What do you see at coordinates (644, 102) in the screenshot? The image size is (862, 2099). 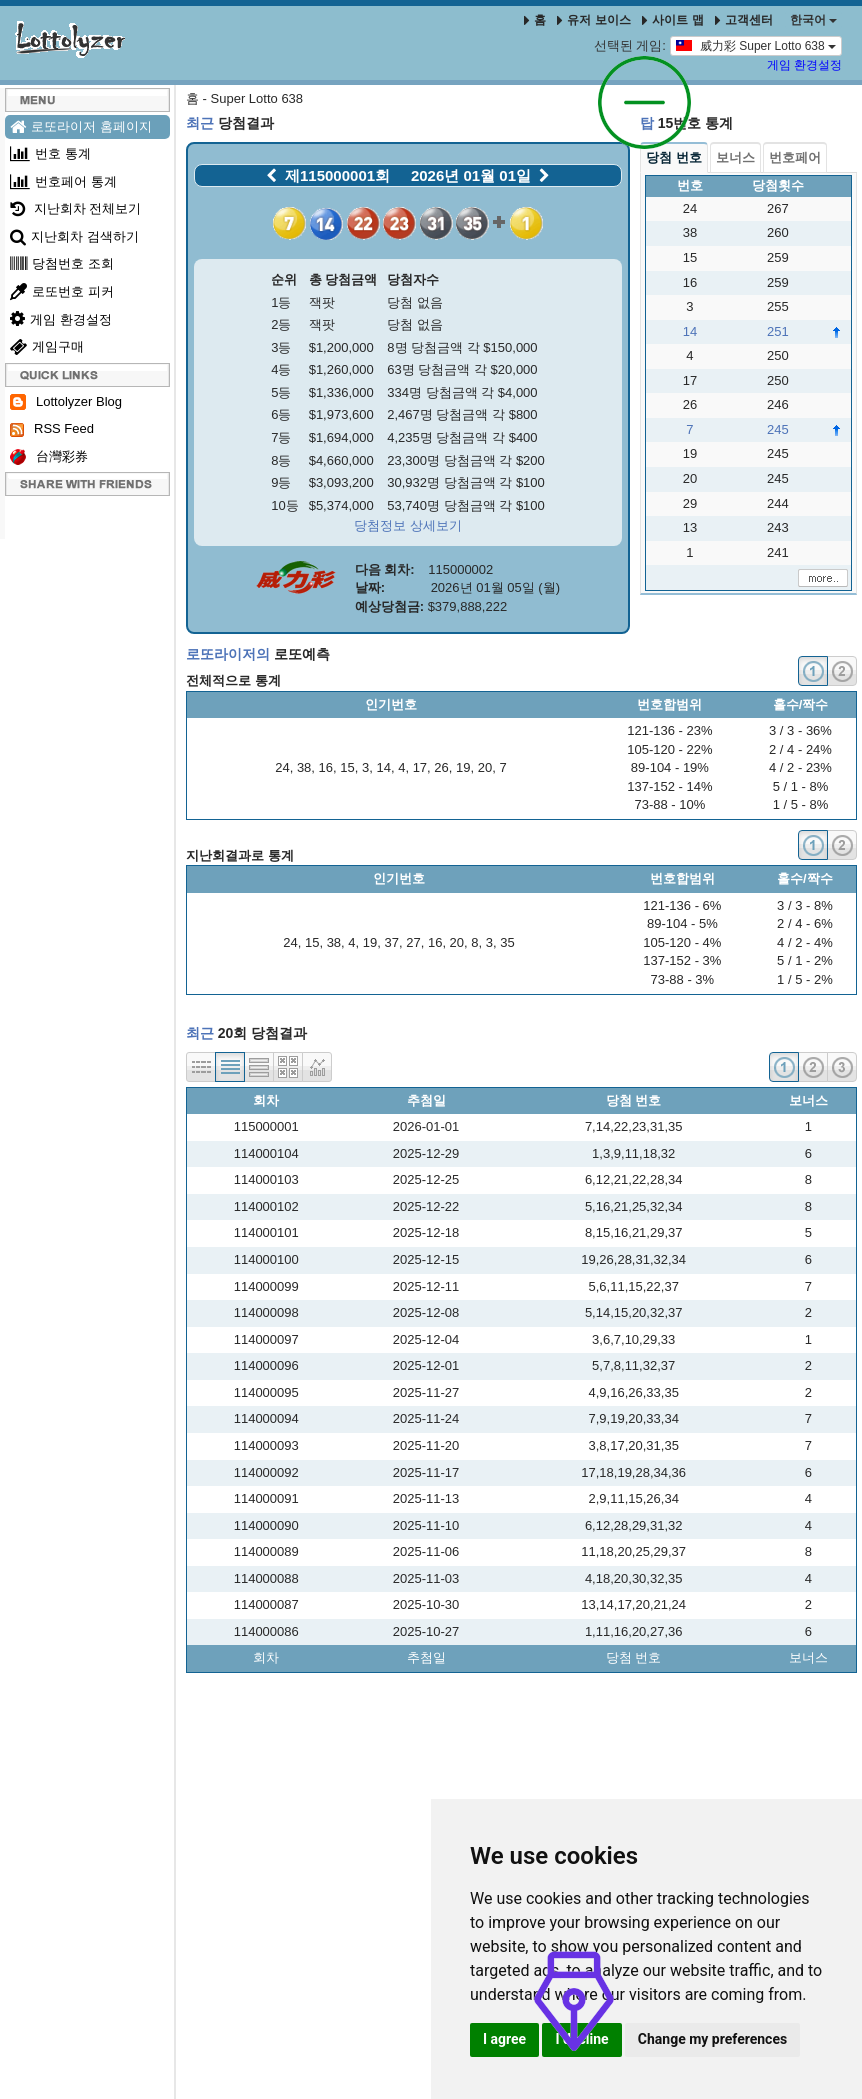 I see `remove an item from a list or cart` at bounding box center [644, 102].